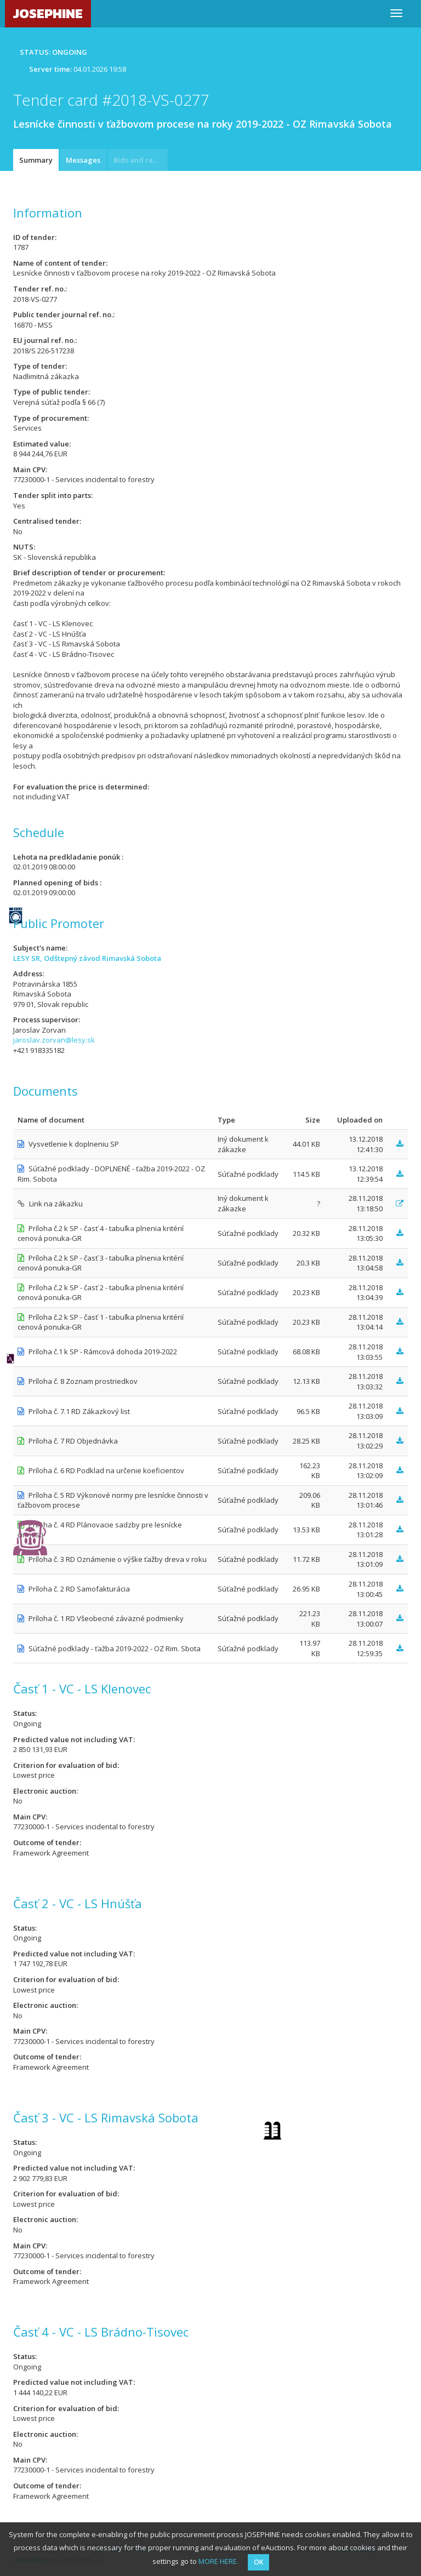  I want to click on represents a data center or server infrastructure, so click(272, 2131).